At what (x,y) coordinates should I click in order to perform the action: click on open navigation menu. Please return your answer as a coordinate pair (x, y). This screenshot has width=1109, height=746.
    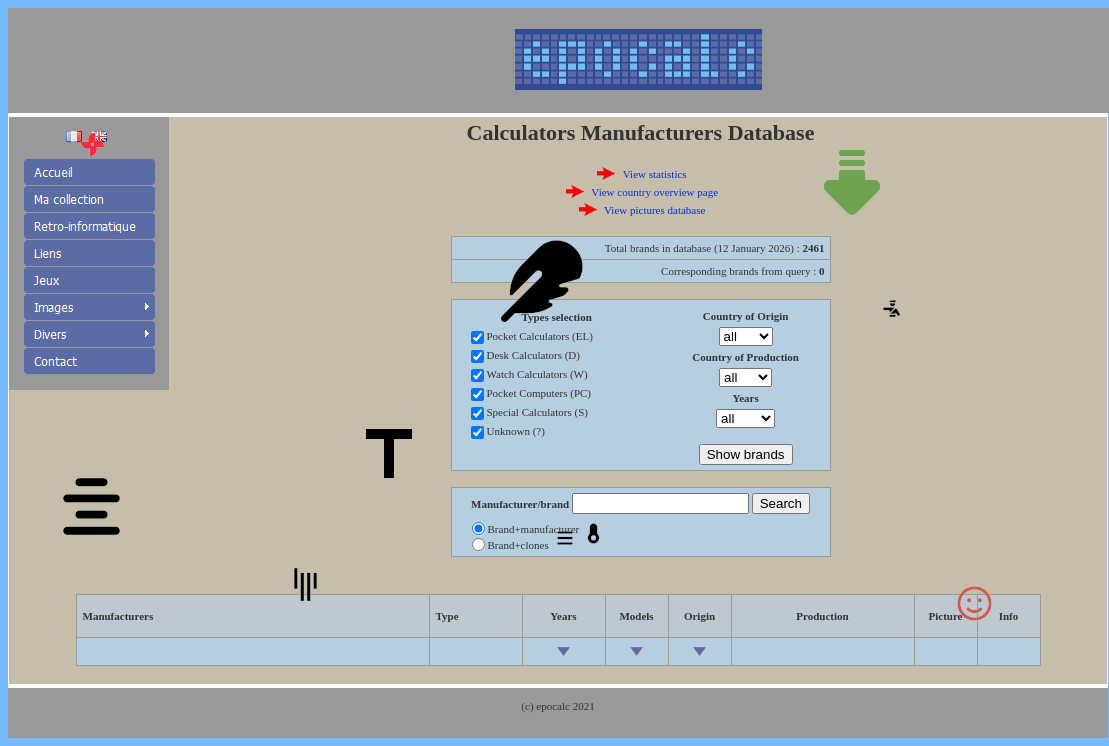
    Looking at the image, I should click on (565, 538).